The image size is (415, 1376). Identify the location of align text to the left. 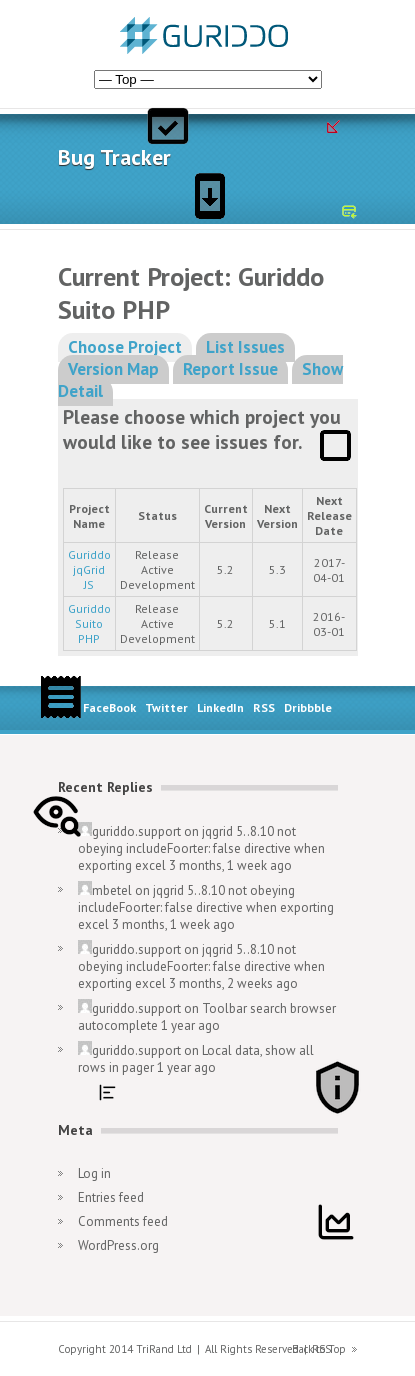
(107, 1092).